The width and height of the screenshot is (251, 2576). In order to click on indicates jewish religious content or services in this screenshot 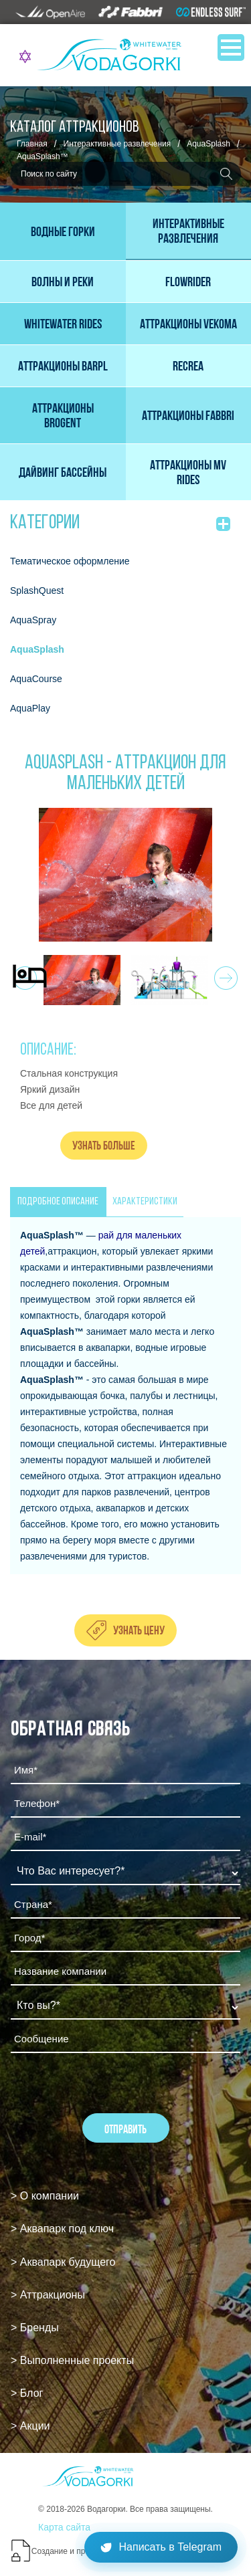, I will do `click(25, 56)`.